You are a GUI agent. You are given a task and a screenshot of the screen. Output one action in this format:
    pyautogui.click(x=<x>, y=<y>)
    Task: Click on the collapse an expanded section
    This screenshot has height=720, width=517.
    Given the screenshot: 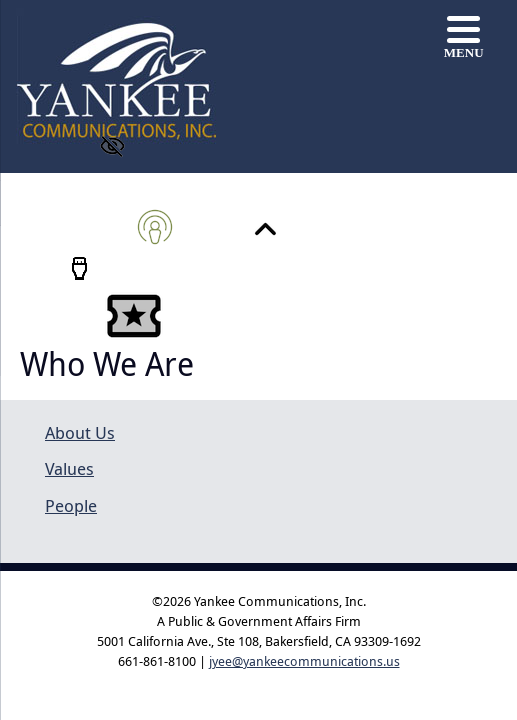 What is the action you would take?
    pyautogui.click(x=265, y=229)
    